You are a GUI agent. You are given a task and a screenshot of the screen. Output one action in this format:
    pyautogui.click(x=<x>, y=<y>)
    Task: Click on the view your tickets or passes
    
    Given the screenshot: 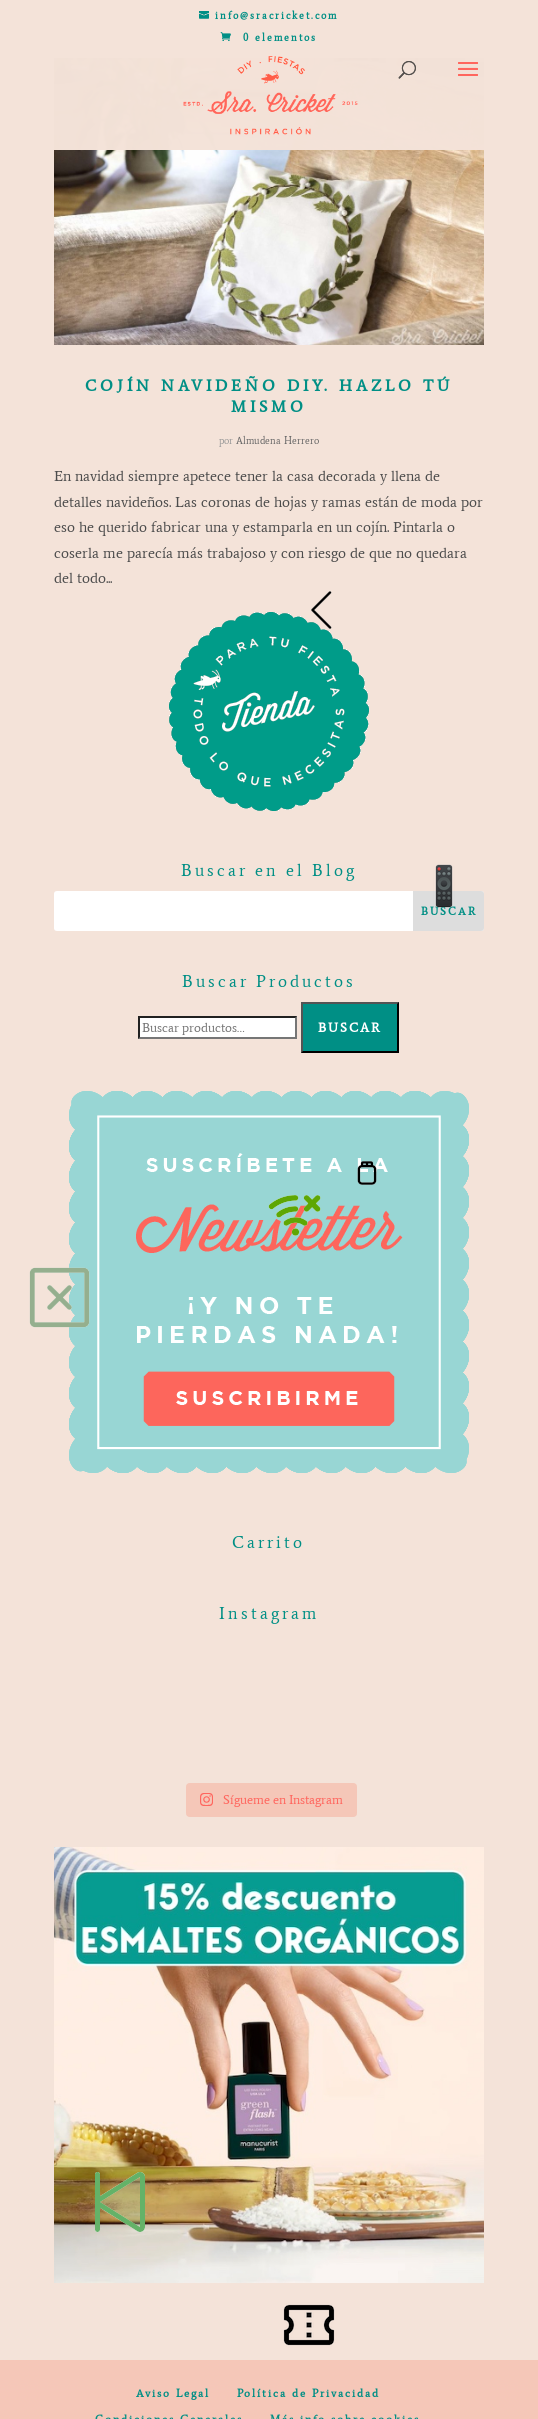 What is the action you would take?
    pyautogui.click(x=309, y=2325)
    